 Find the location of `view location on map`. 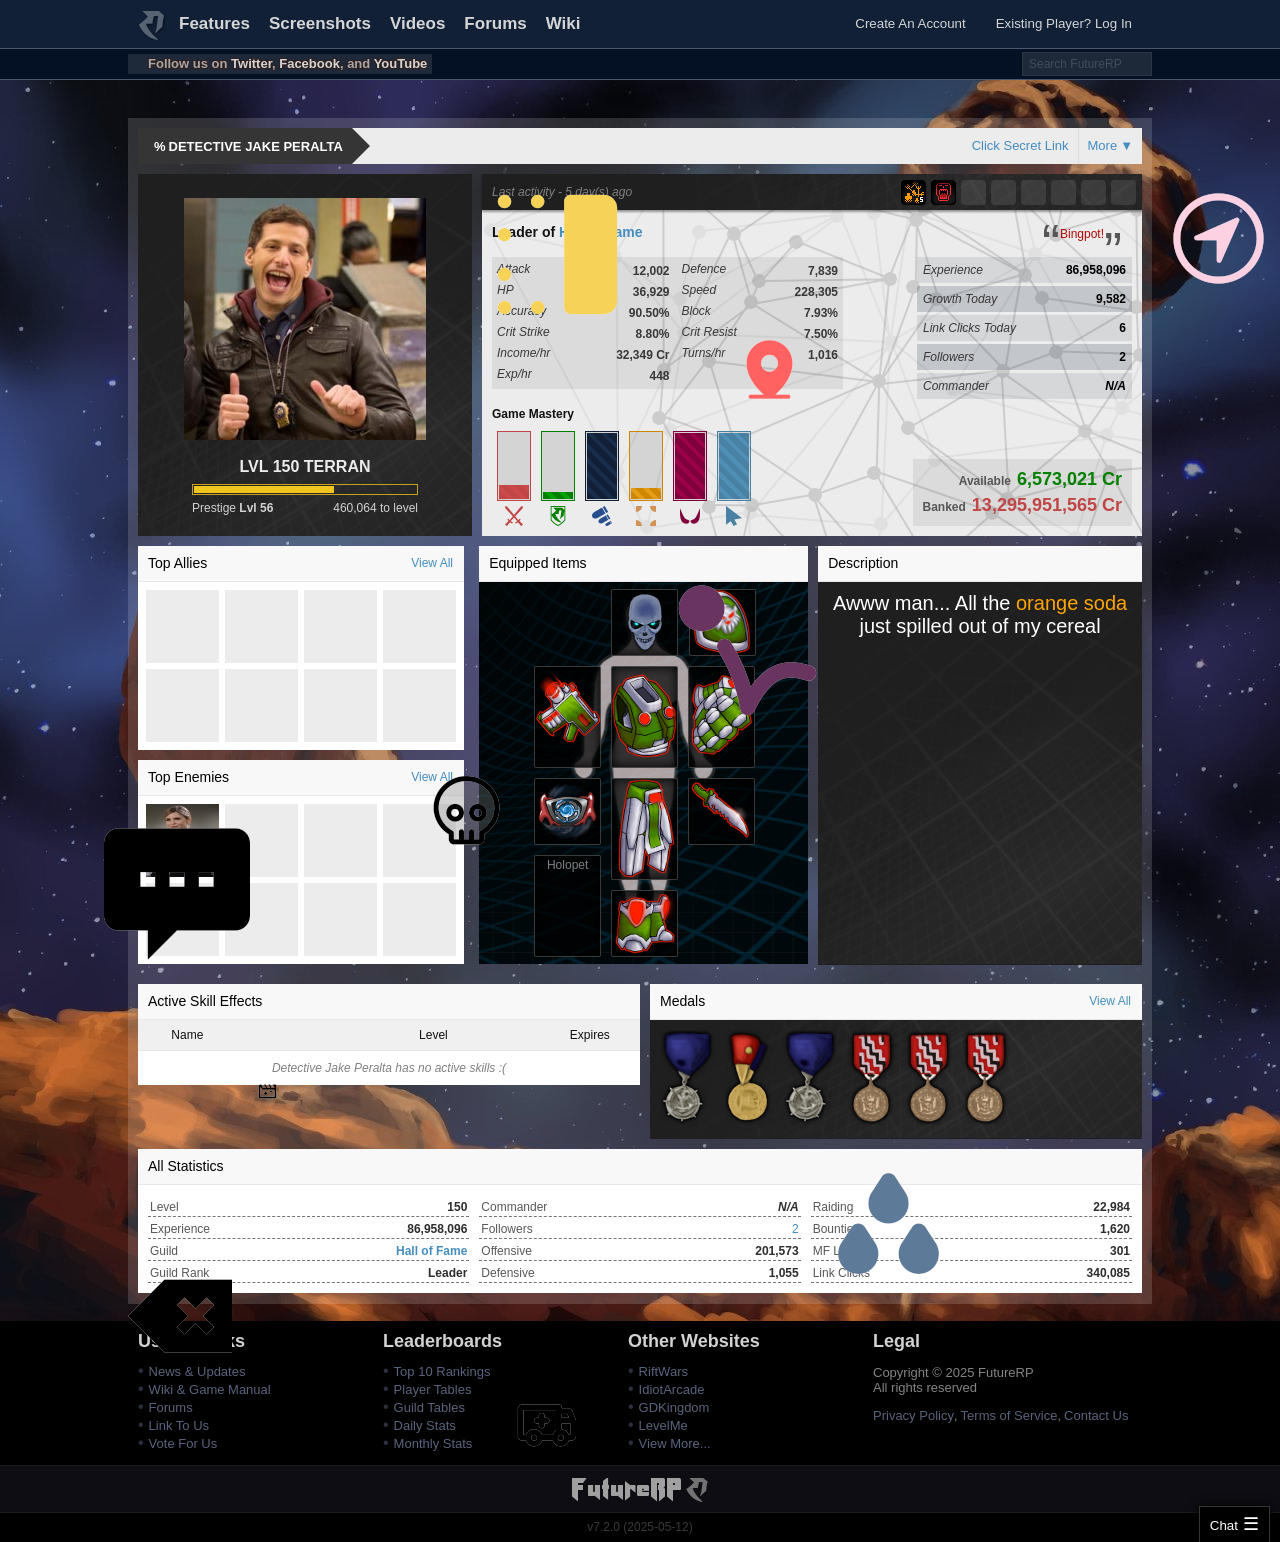

view location on map is located at coordinates (769, 369).